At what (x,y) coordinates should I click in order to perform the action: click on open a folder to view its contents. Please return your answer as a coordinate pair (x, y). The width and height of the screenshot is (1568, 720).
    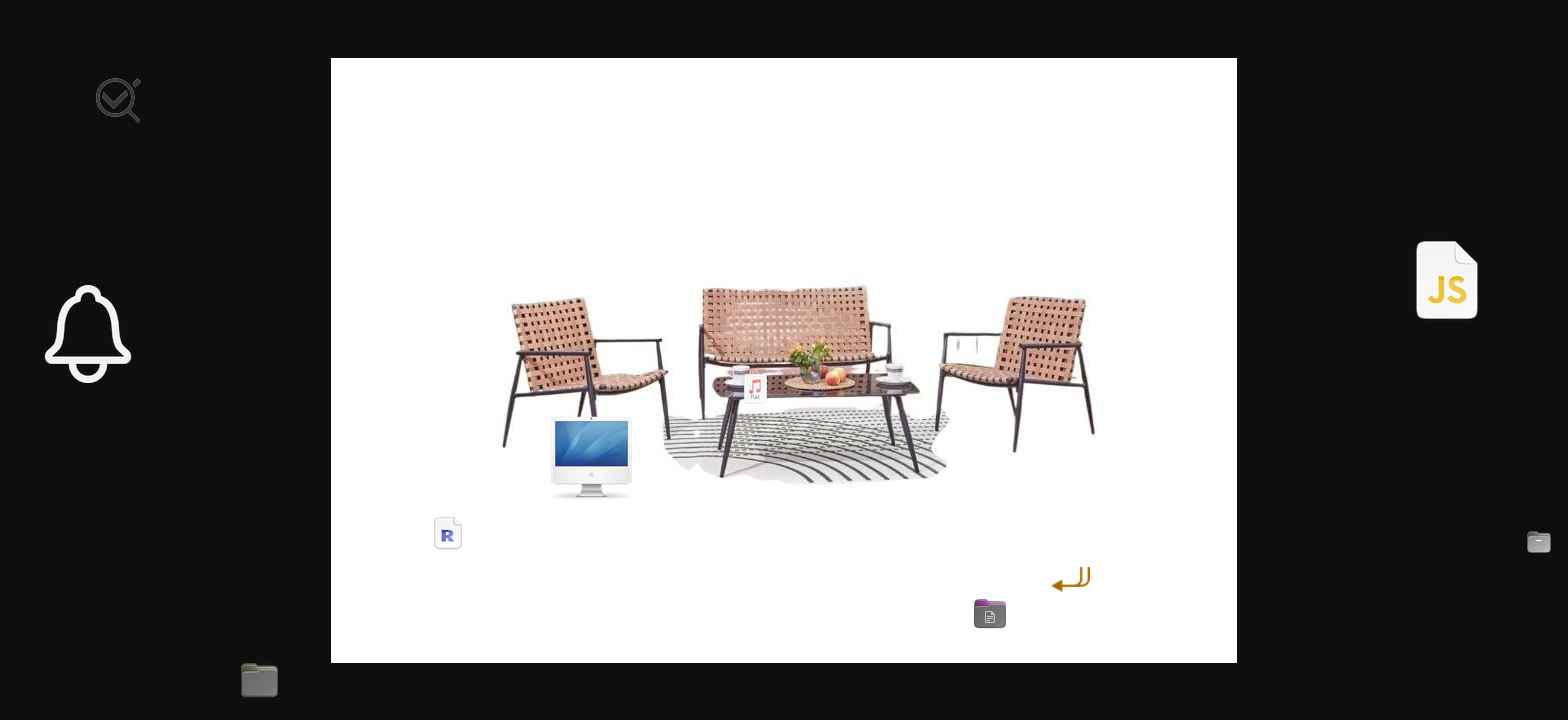
    Looking at the image, I should click on (259, 679).